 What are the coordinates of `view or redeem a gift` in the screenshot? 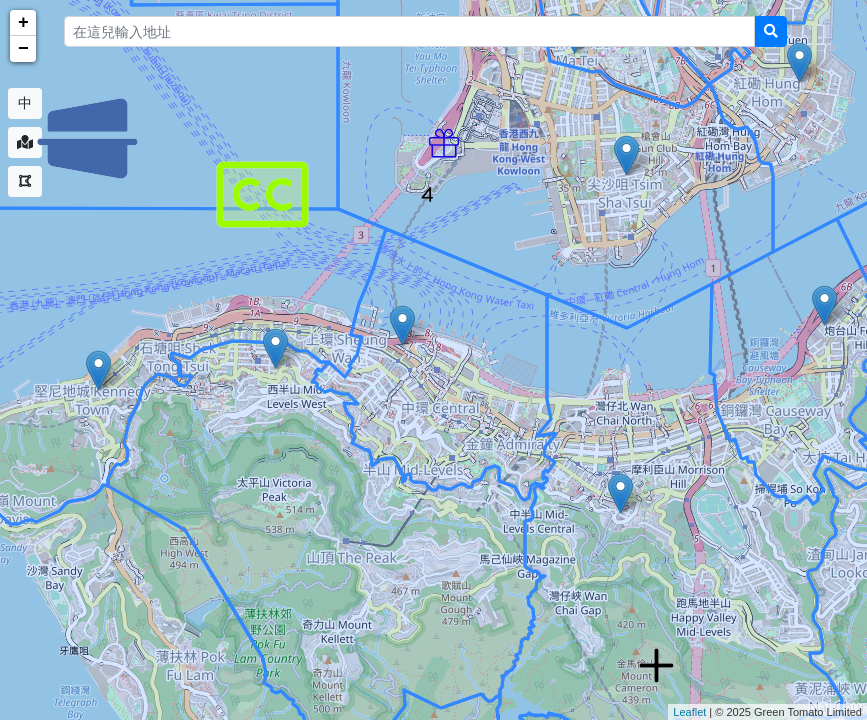 It's located at (444, 145).